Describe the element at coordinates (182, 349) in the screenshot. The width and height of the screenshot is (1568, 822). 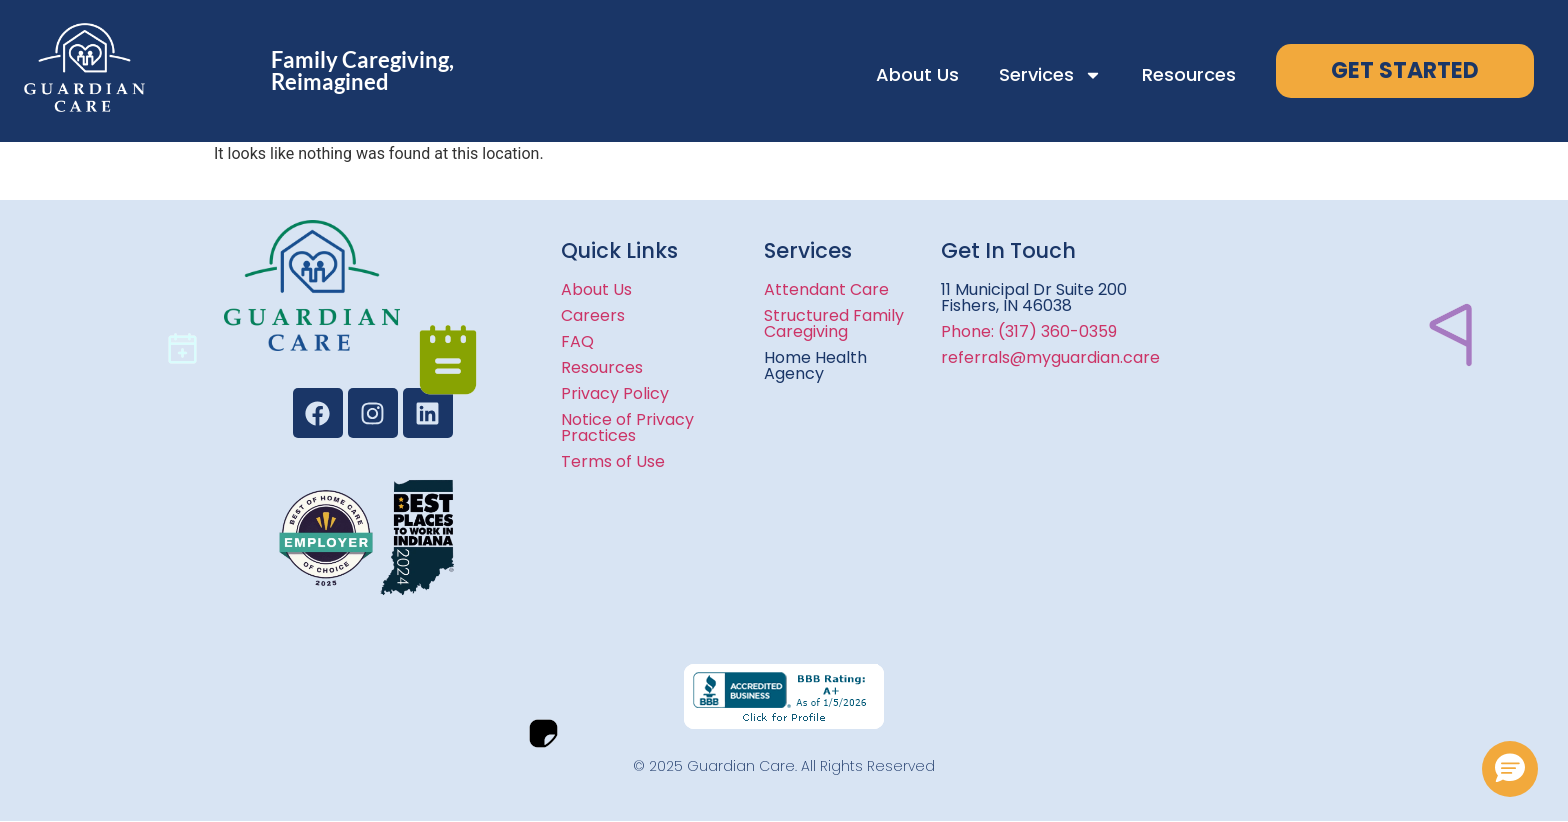
I see `add a new event to your calendar` at that location.